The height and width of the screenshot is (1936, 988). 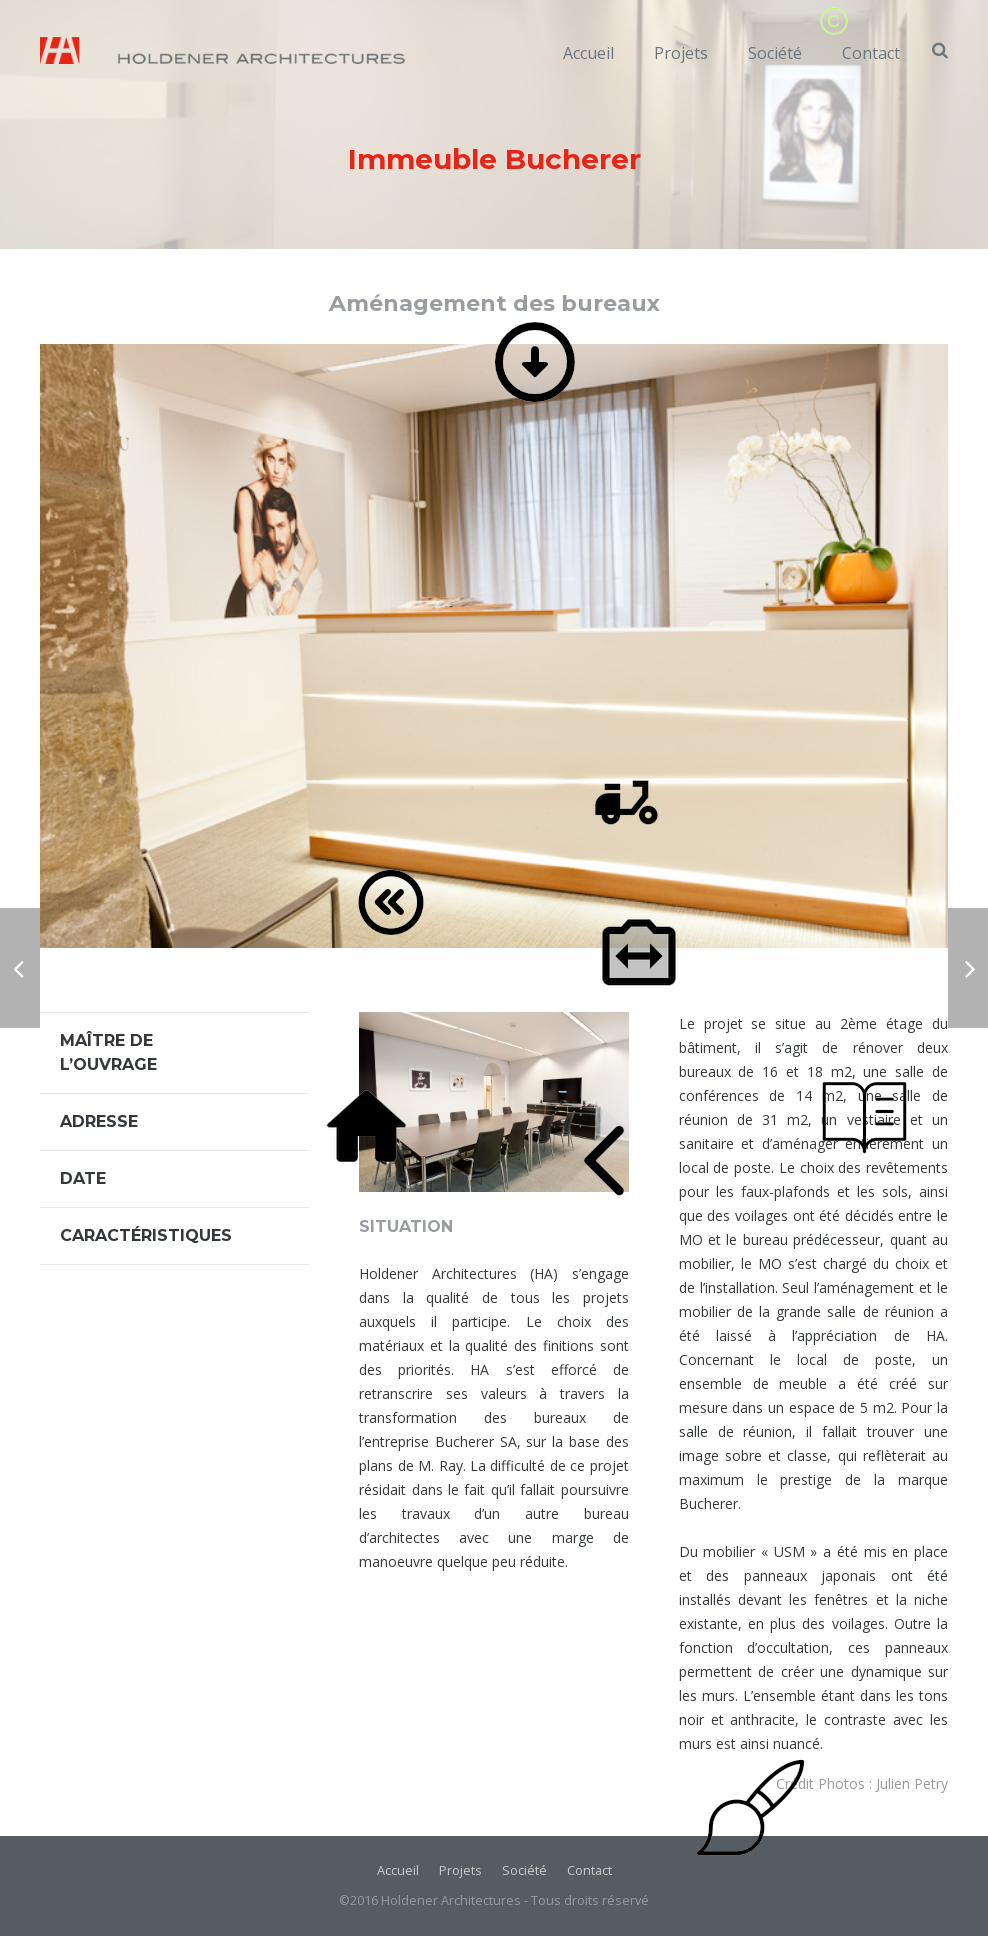 I want to click on open reading mode or e-reader, so click(x=864, y=1111).